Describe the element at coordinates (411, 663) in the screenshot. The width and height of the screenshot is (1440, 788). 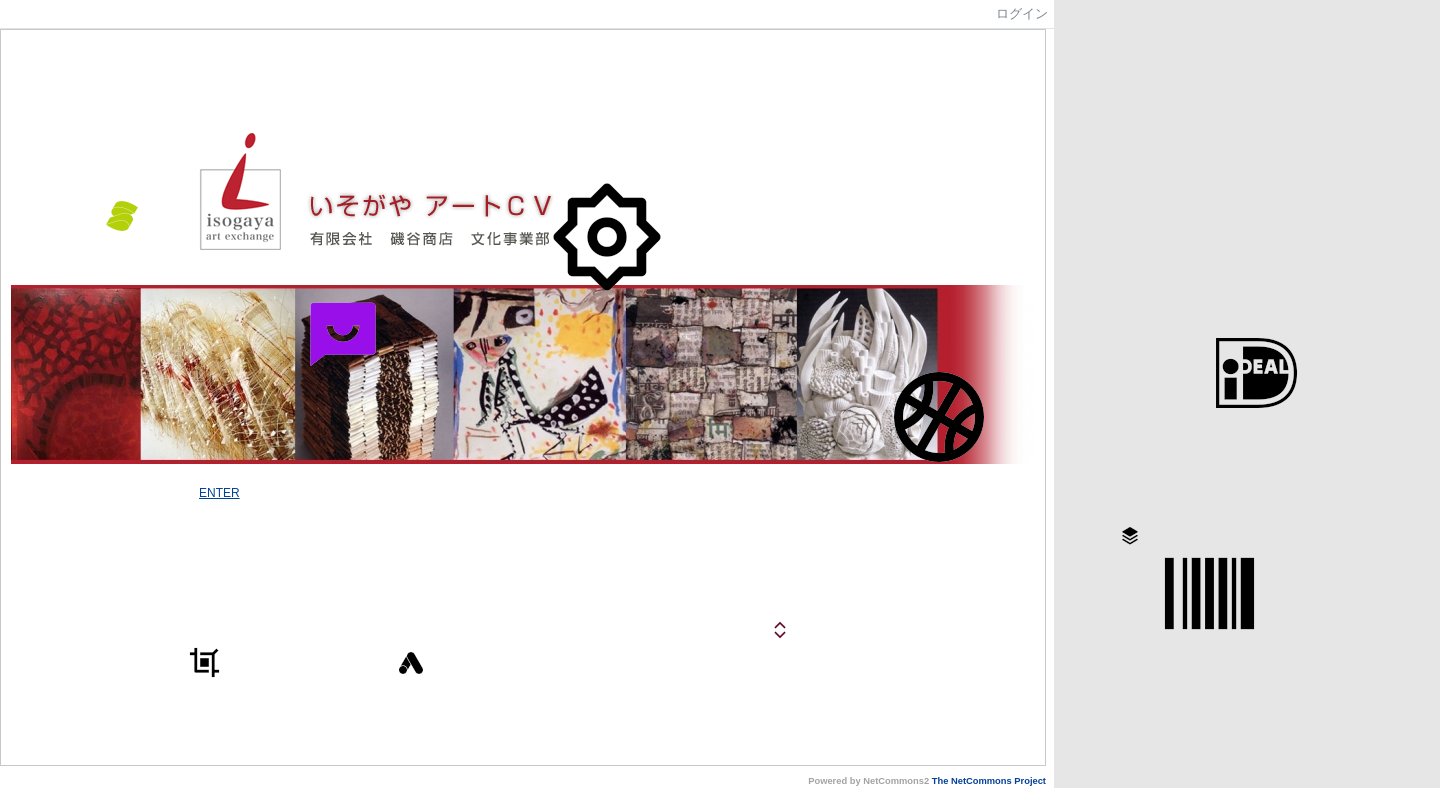
I see `access google ads dashboard` at that location.